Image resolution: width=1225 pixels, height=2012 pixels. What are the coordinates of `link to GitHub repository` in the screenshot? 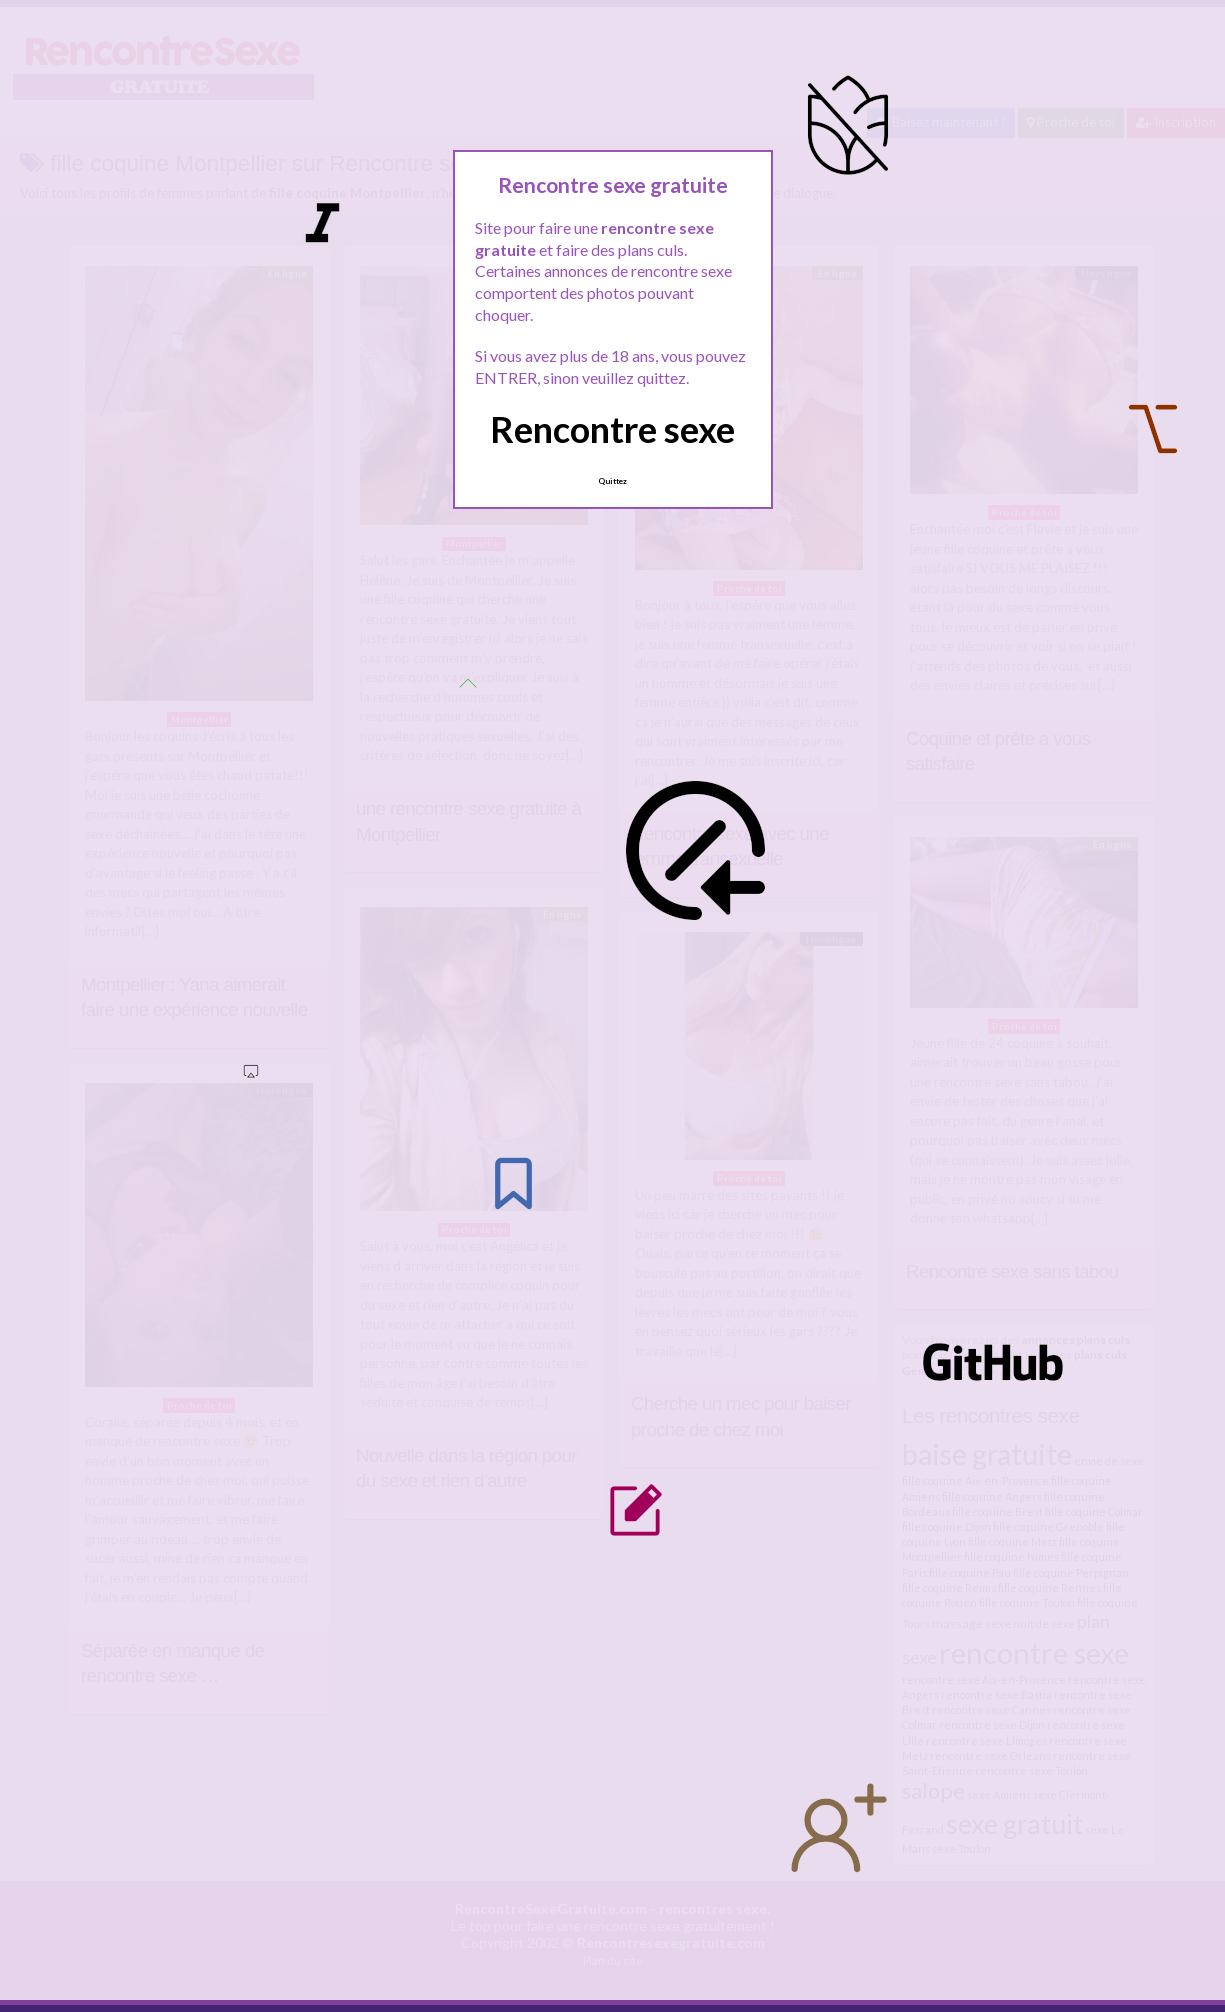 It's located at (994, 1362).